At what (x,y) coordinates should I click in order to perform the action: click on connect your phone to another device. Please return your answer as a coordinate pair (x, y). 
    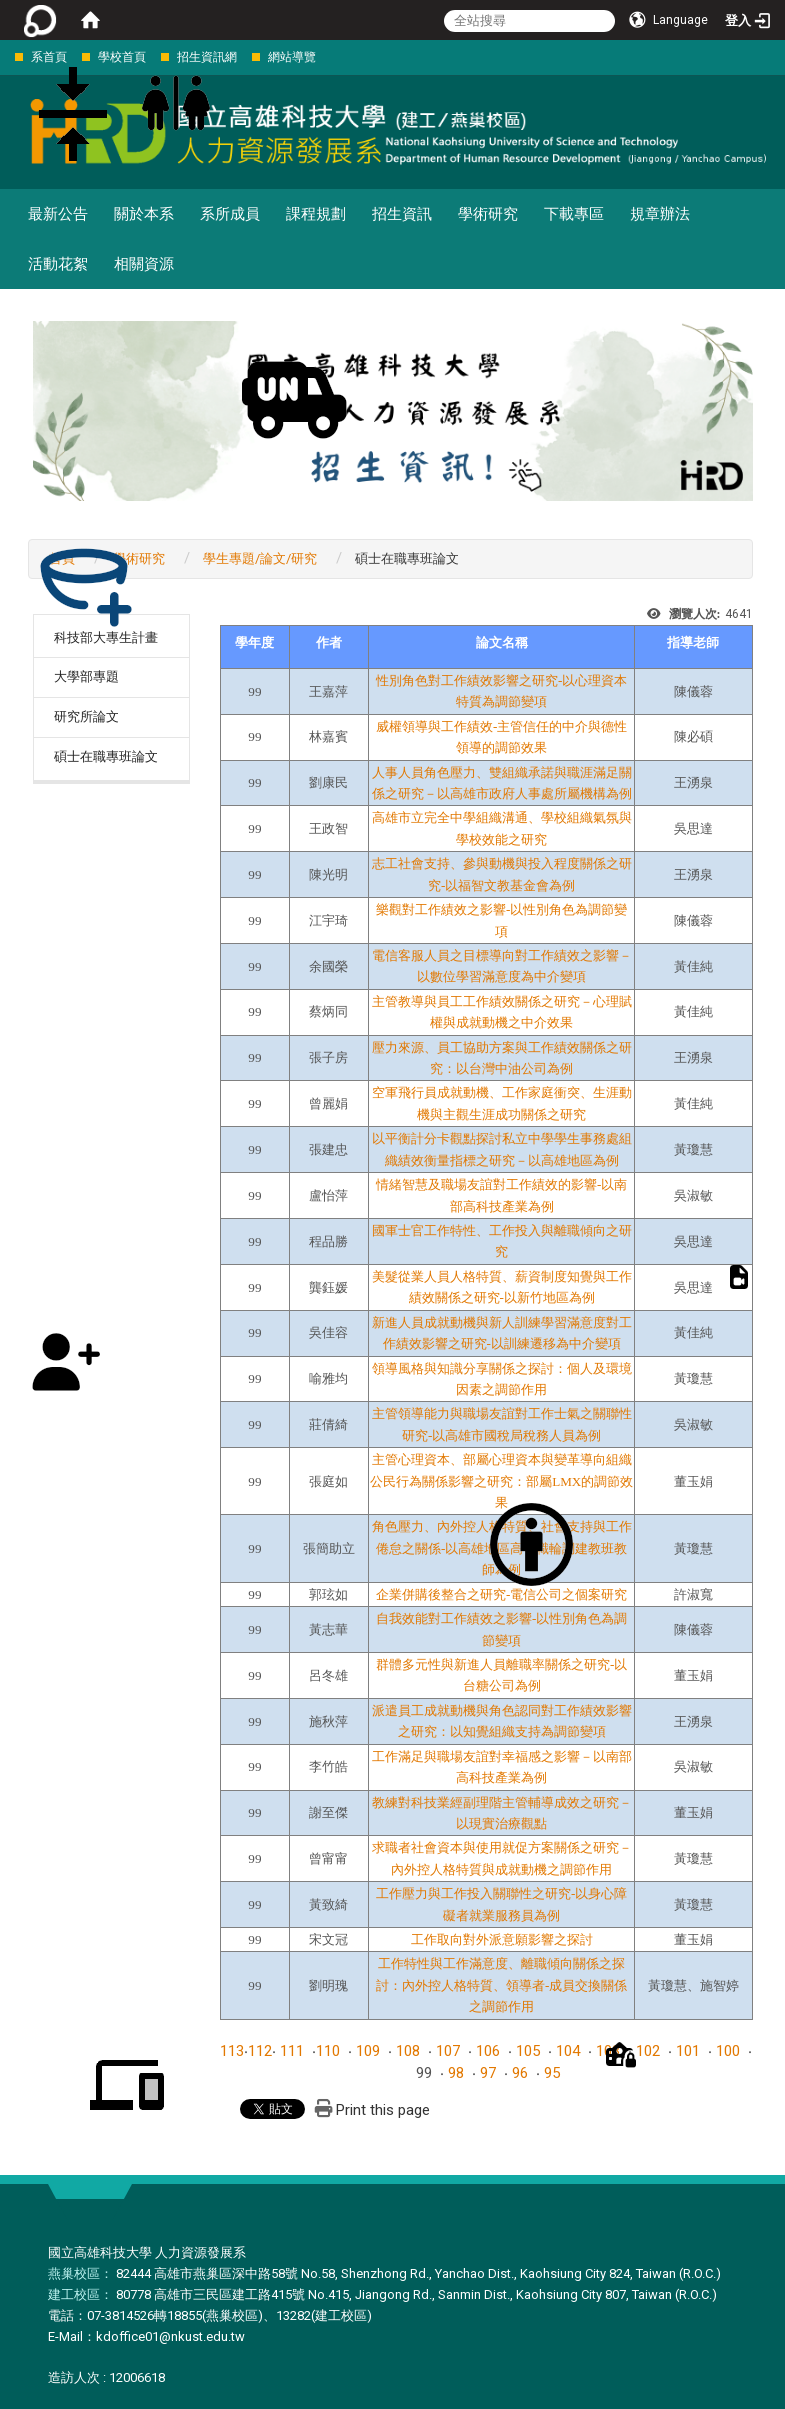
    Looking at the image, I should click on (127, 2085).